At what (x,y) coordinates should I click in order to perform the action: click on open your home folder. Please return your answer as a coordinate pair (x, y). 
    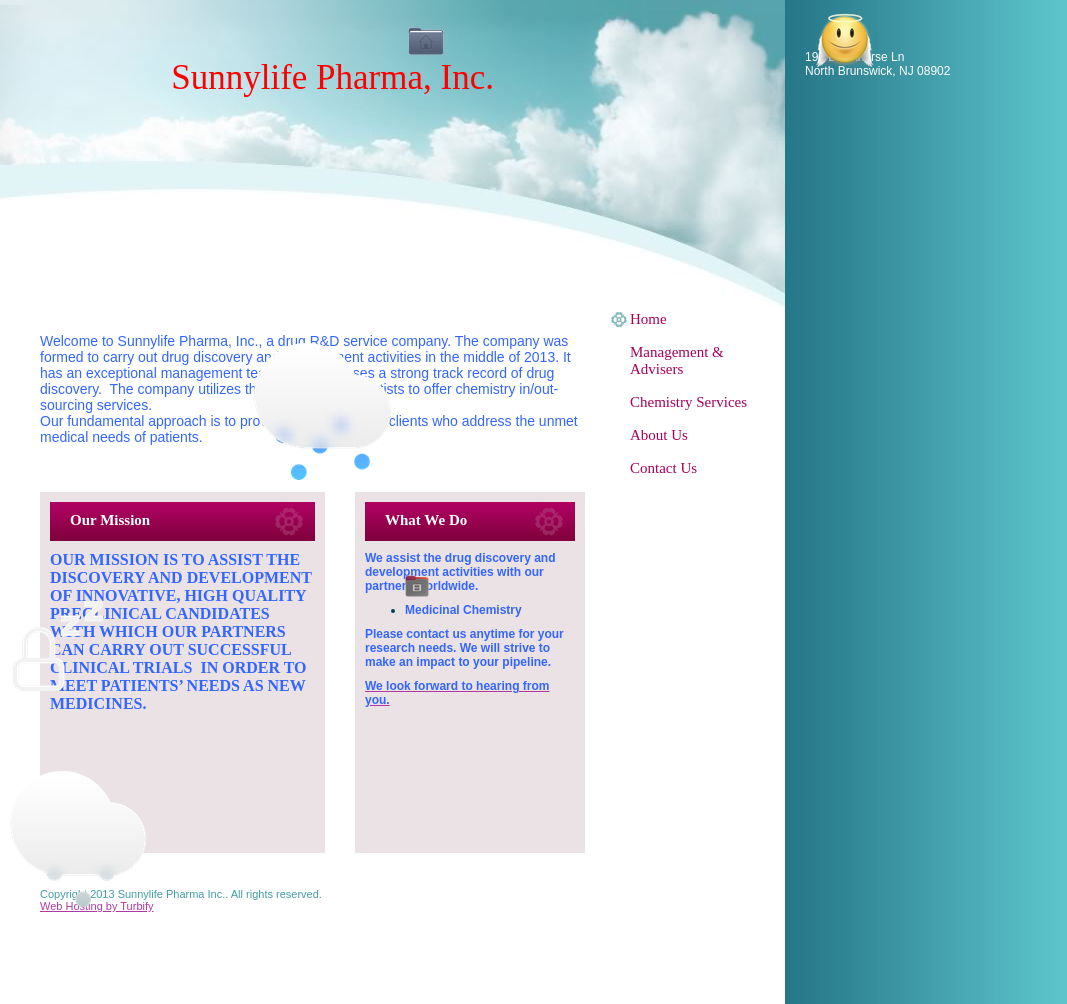
    Looking at the image, I should click on (426, 41).